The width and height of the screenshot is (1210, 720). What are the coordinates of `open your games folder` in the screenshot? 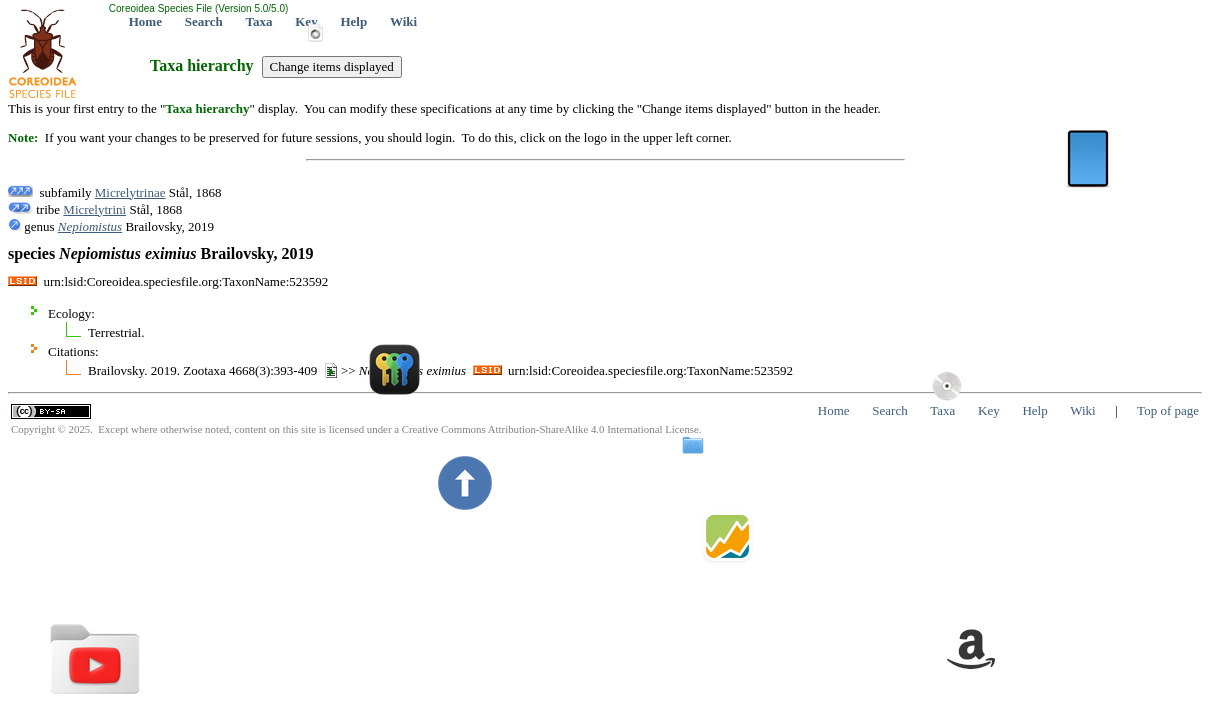 It's located at (693, 445).